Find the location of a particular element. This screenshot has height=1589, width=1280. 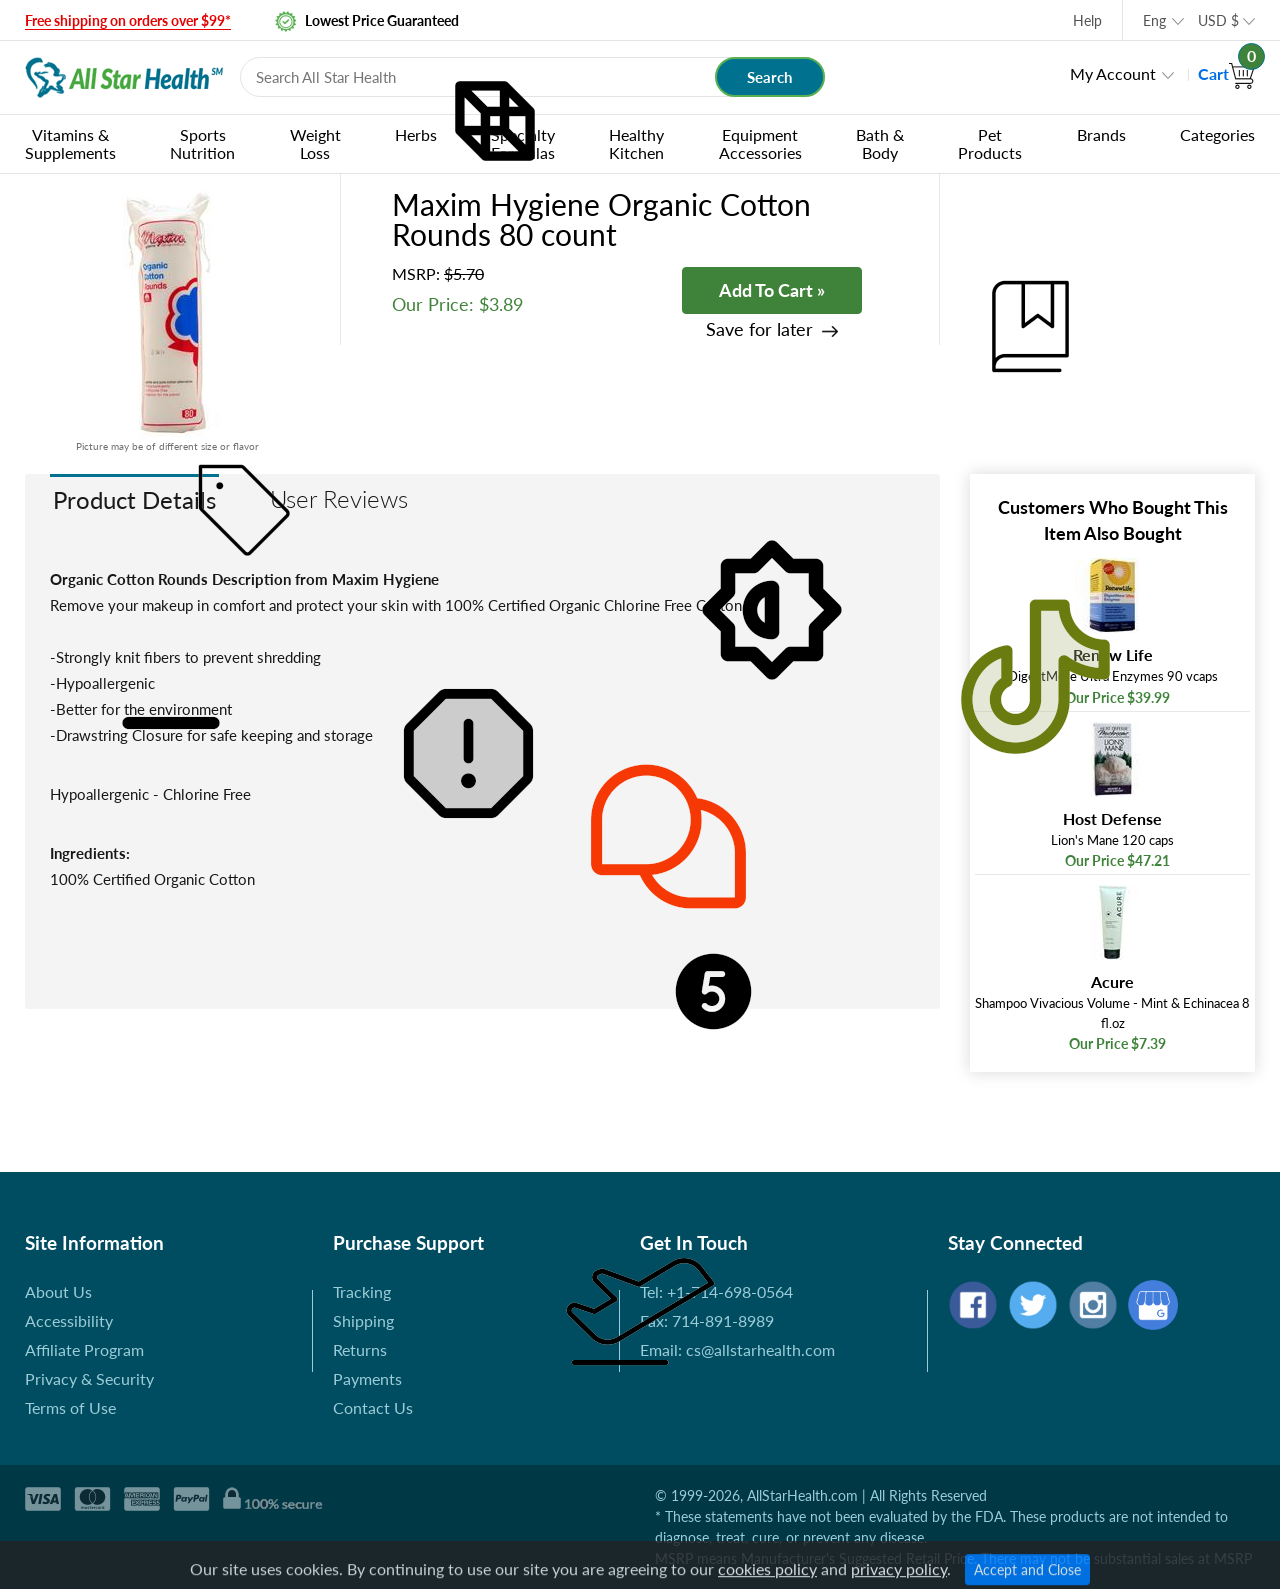

view 3D model or object is located at coordinates (495, 121).